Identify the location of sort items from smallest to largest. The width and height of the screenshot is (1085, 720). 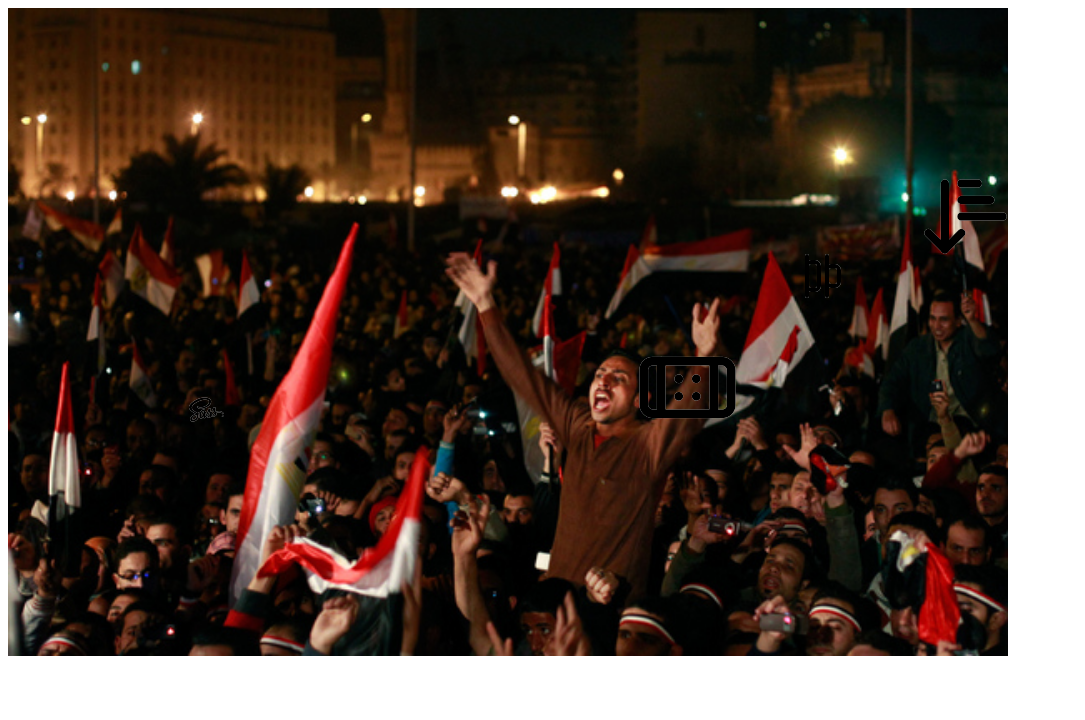
(965, 216).